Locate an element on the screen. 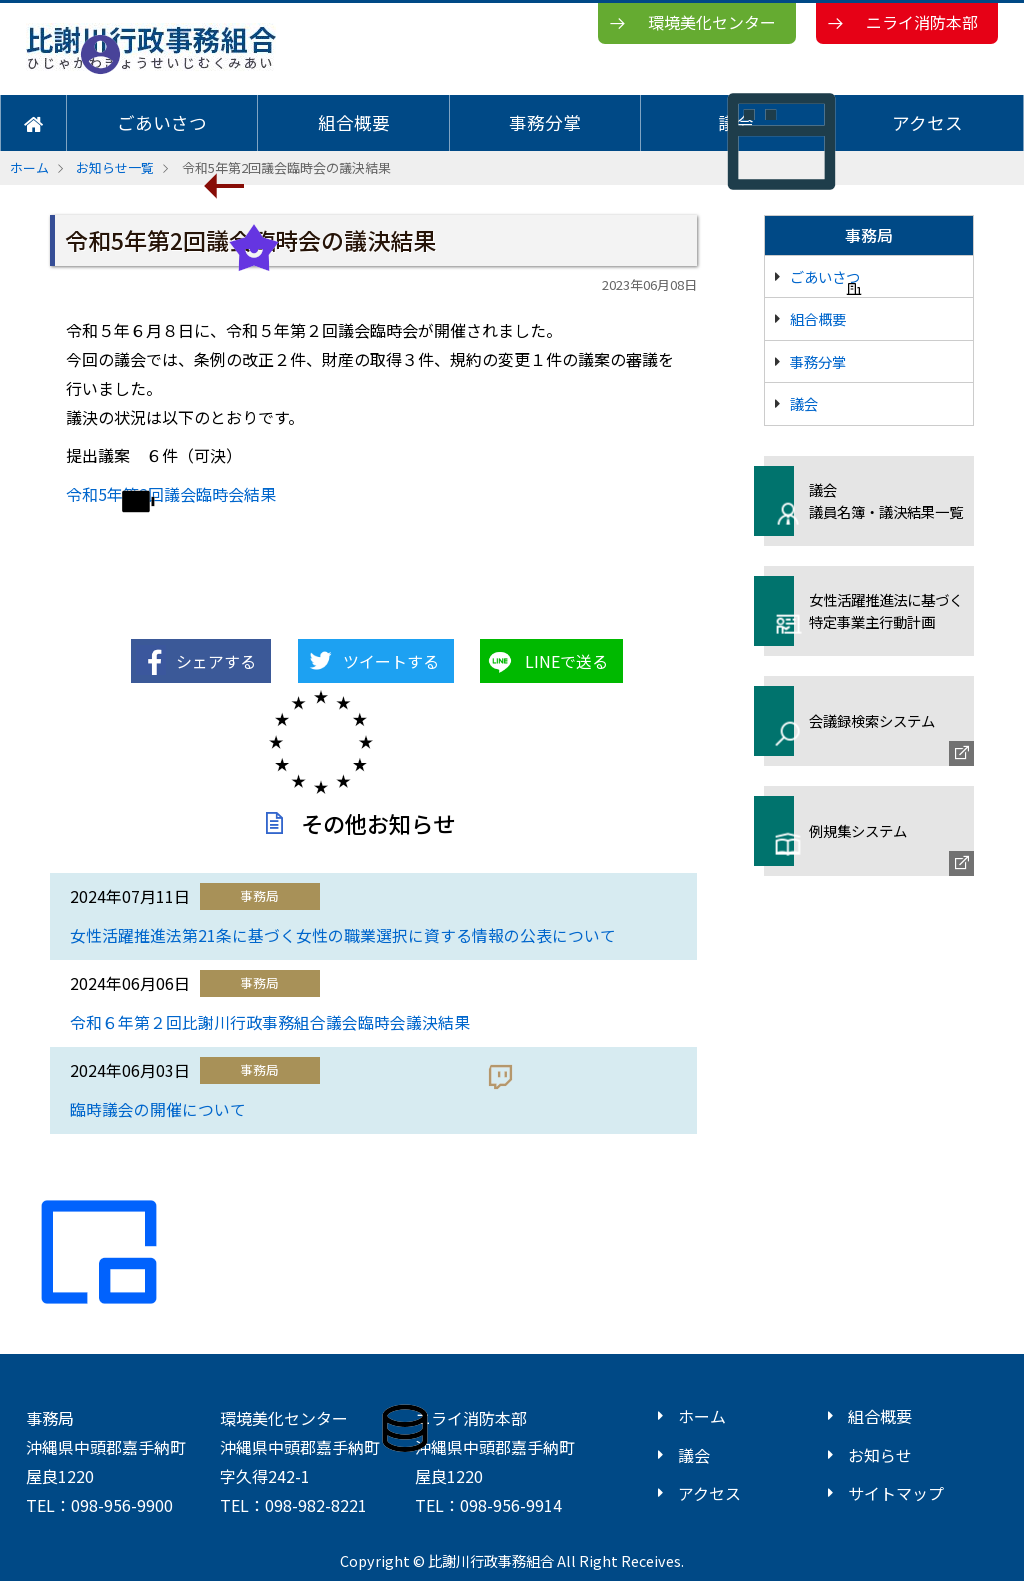  view office or business location is located at coordinates (854, 289).